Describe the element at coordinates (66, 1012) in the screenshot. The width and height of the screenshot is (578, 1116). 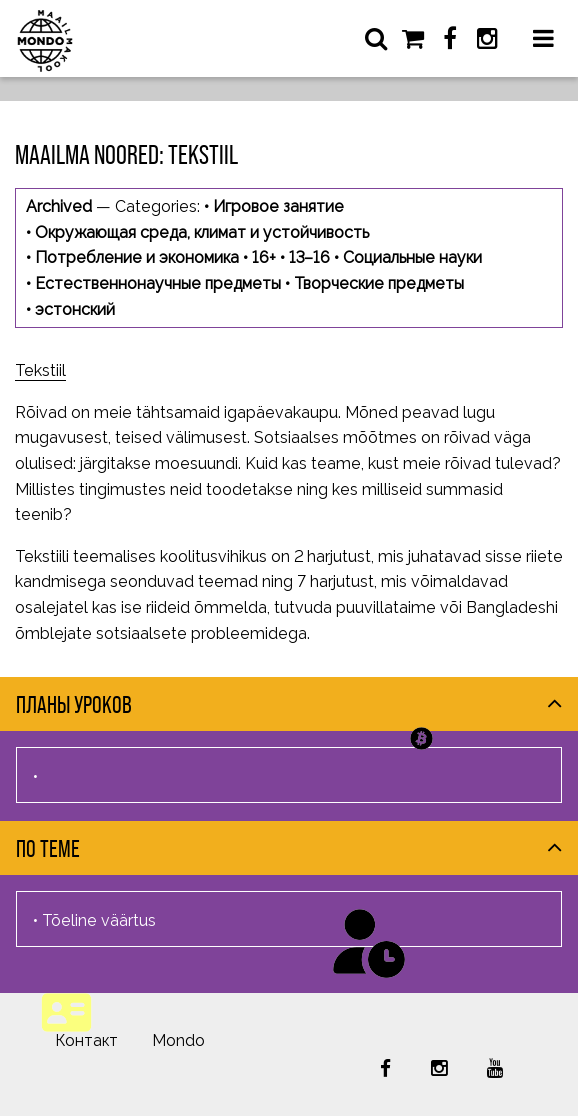
I see `view contact card details` at that location.